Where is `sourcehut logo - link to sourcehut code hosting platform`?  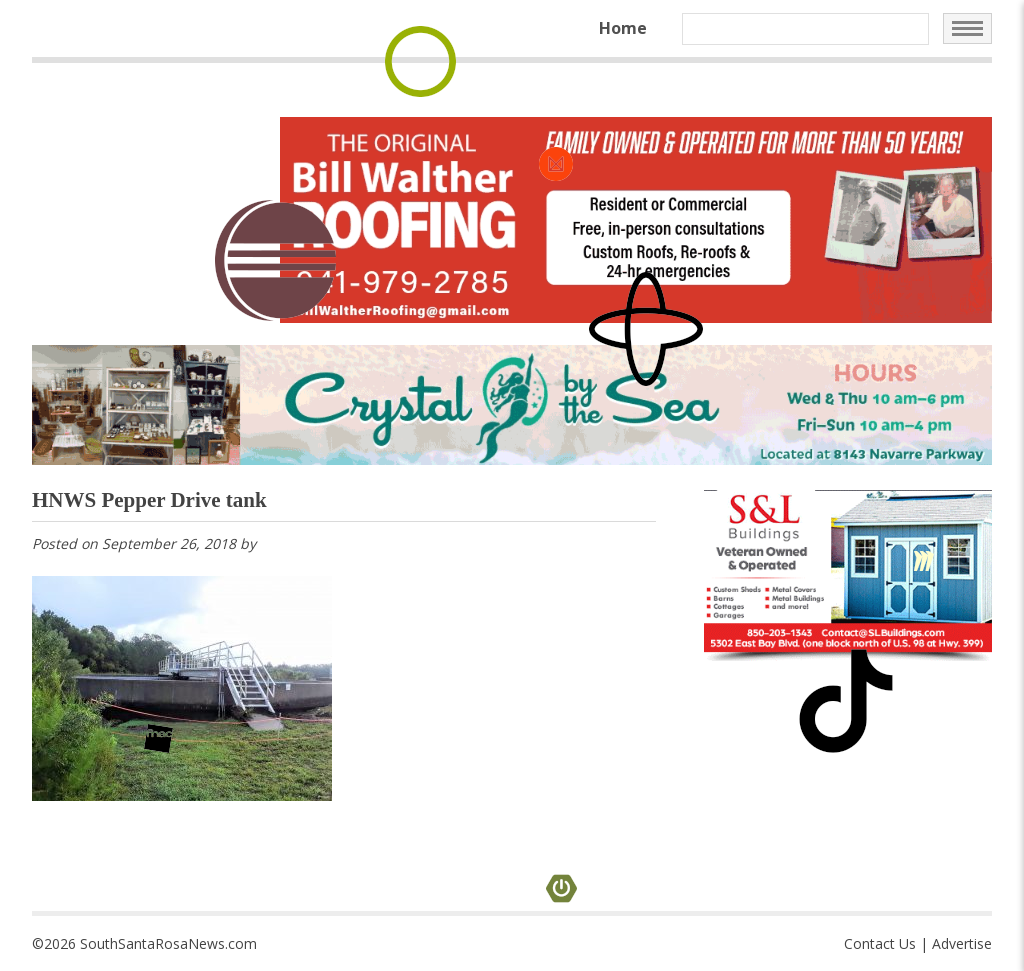 sourcehut logo - link to sourcehut code hosting platform is located at coordinates (420, 61).